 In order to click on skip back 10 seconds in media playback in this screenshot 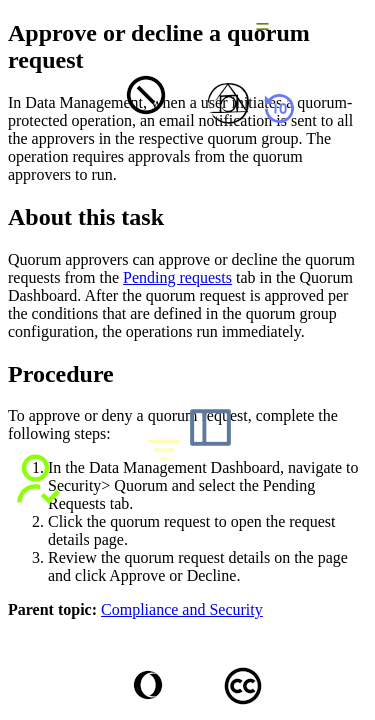, I will do `click(279, 108)`.